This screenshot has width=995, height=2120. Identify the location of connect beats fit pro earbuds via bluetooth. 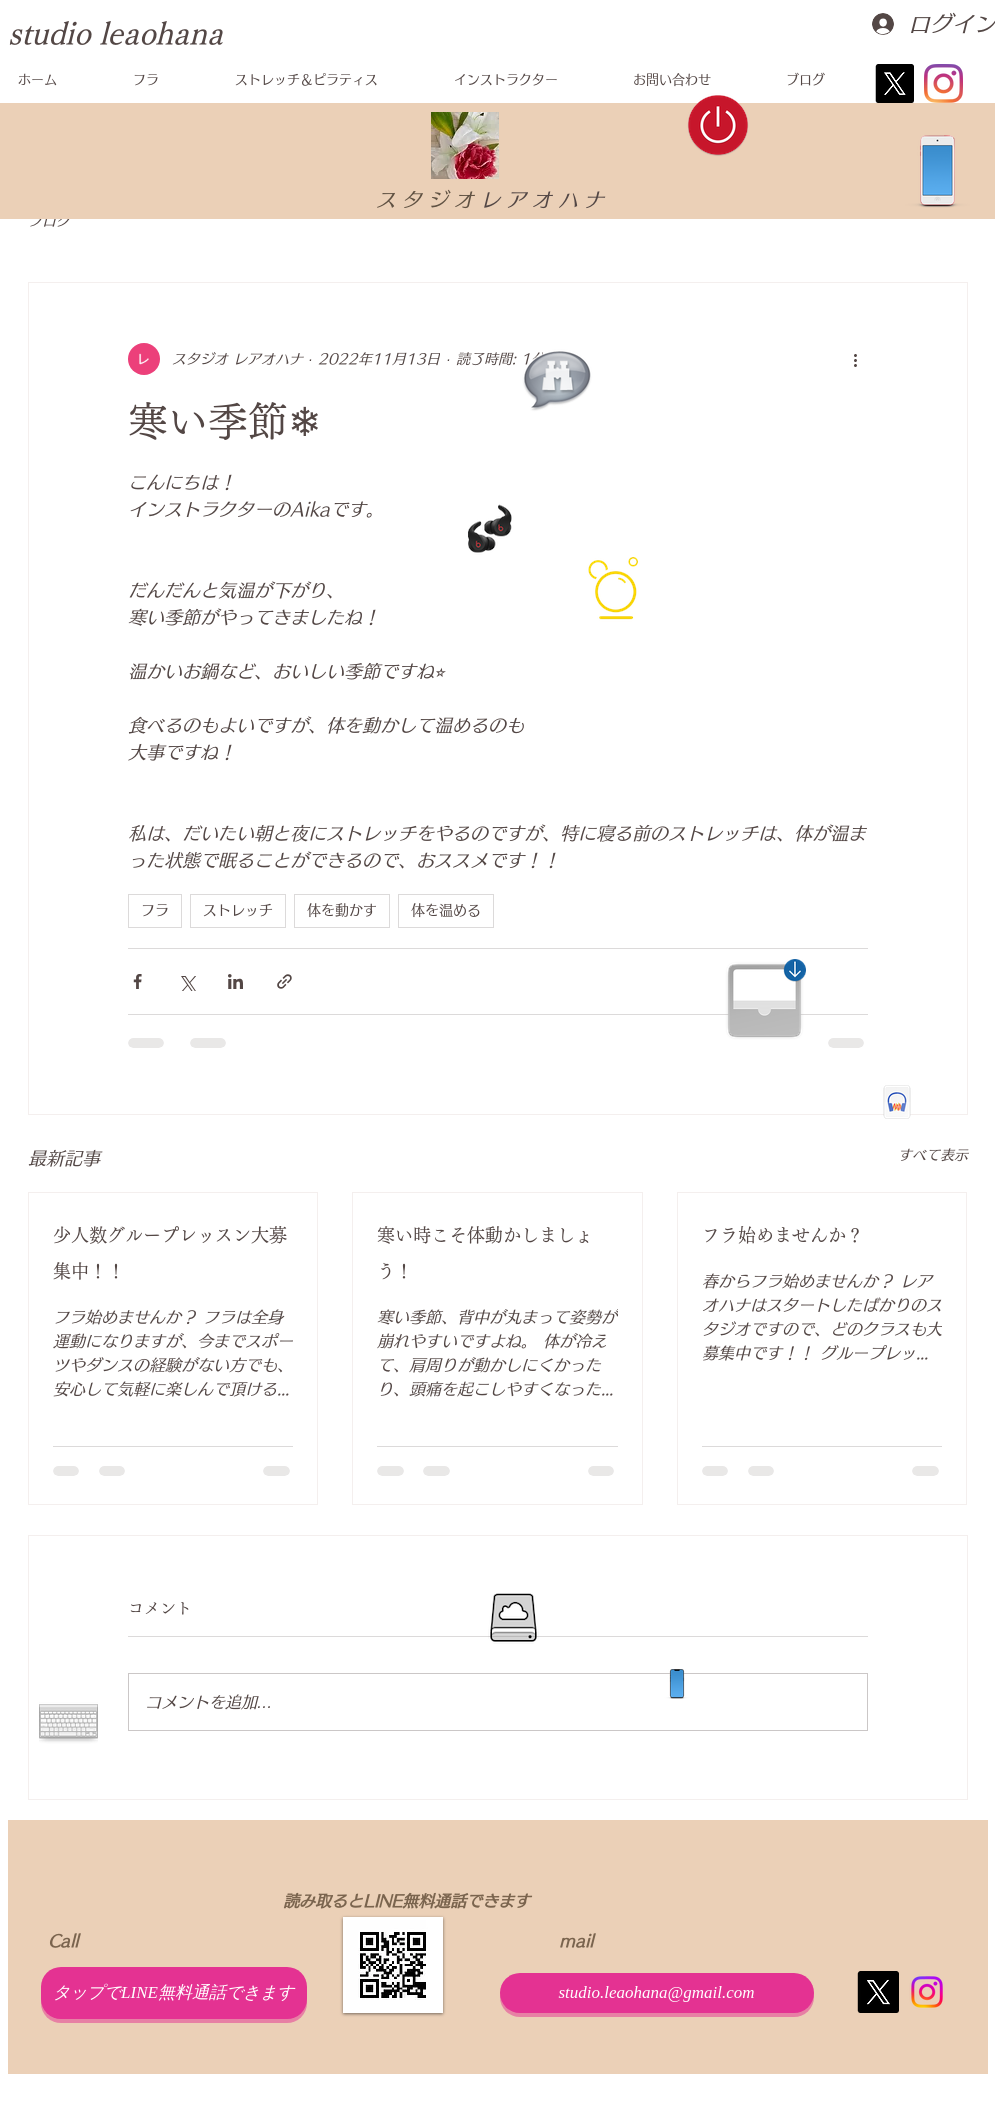
(489, 529).